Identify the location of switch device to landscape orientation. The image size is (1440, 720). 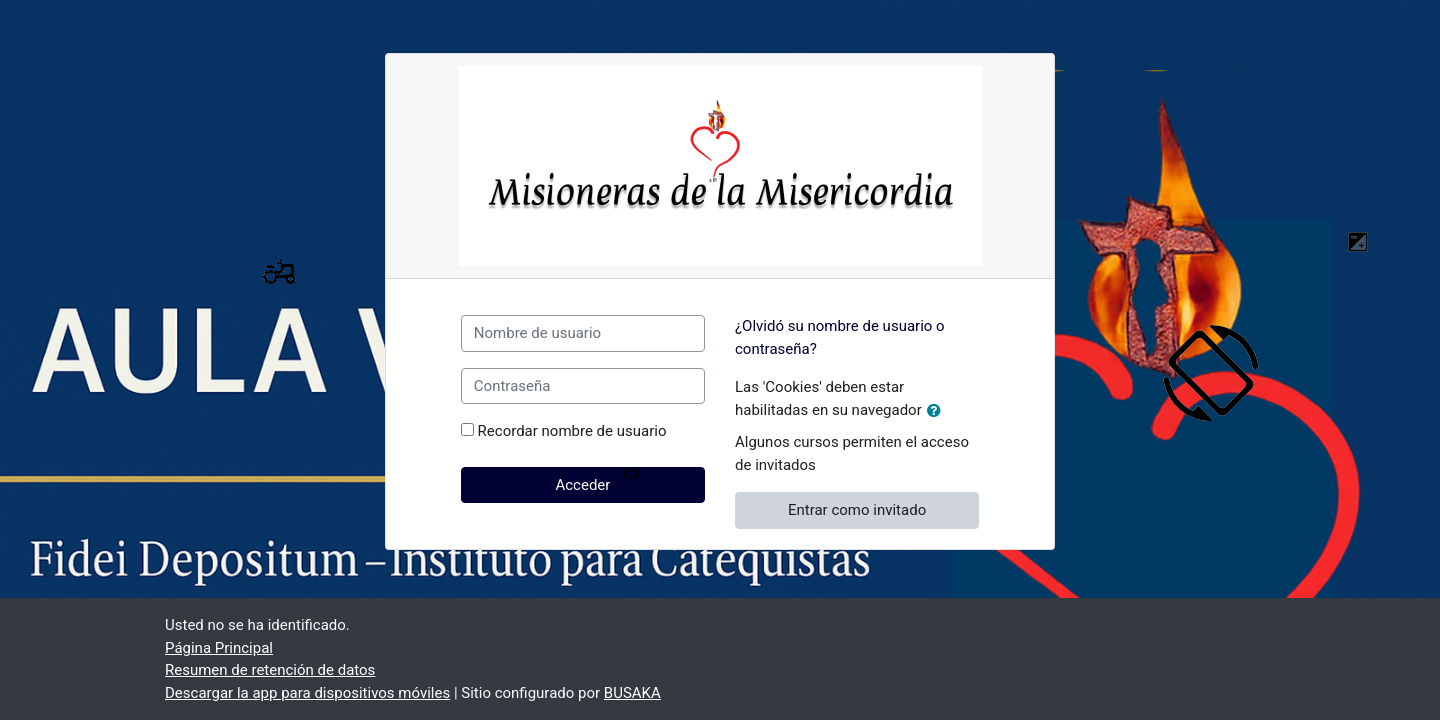
(630, 473).